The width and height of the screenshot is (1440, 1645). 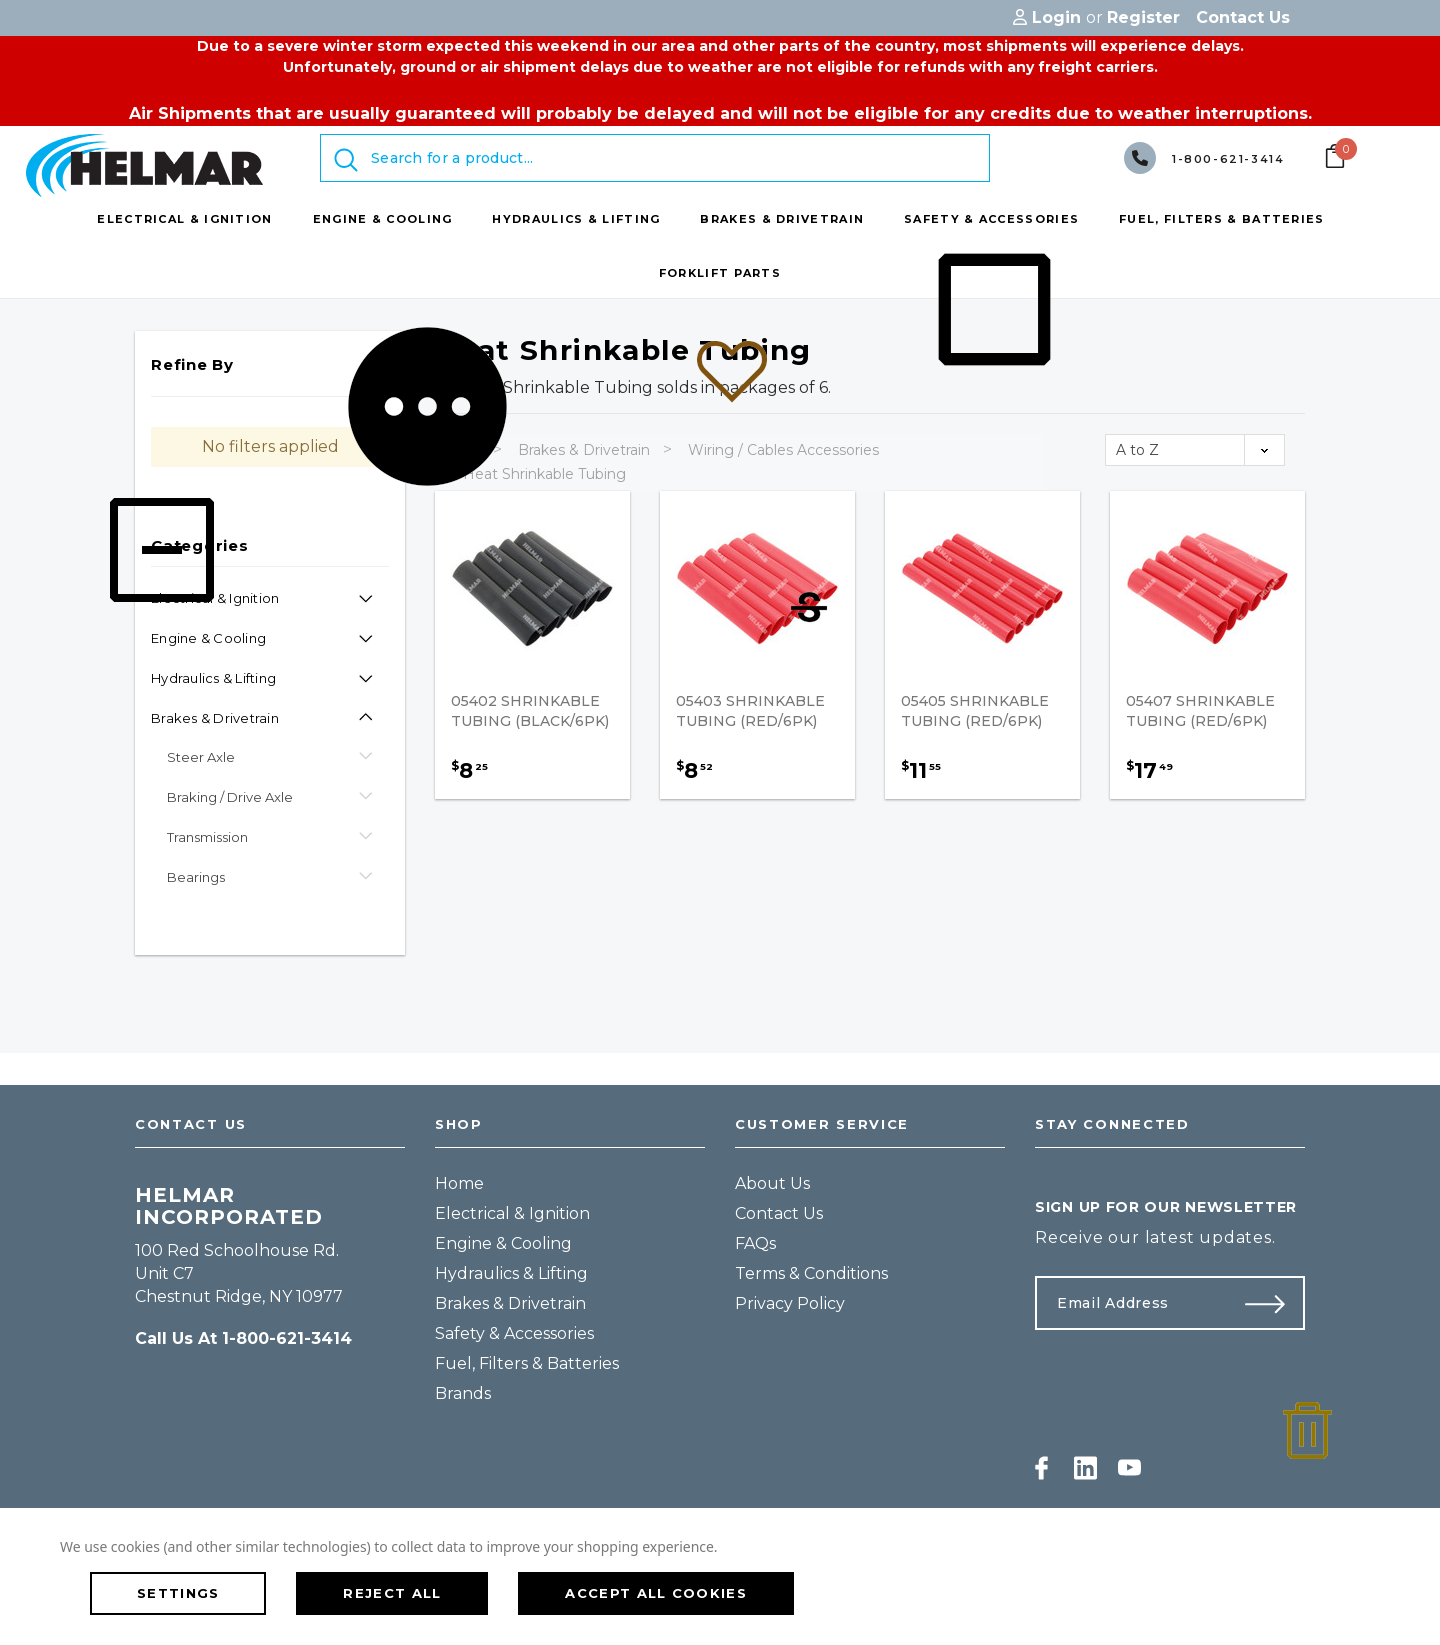 What do you see at coordinates (1307, 1430) in the screenshot?
I see `delete selected item` at bounding box center [1307, 1430].